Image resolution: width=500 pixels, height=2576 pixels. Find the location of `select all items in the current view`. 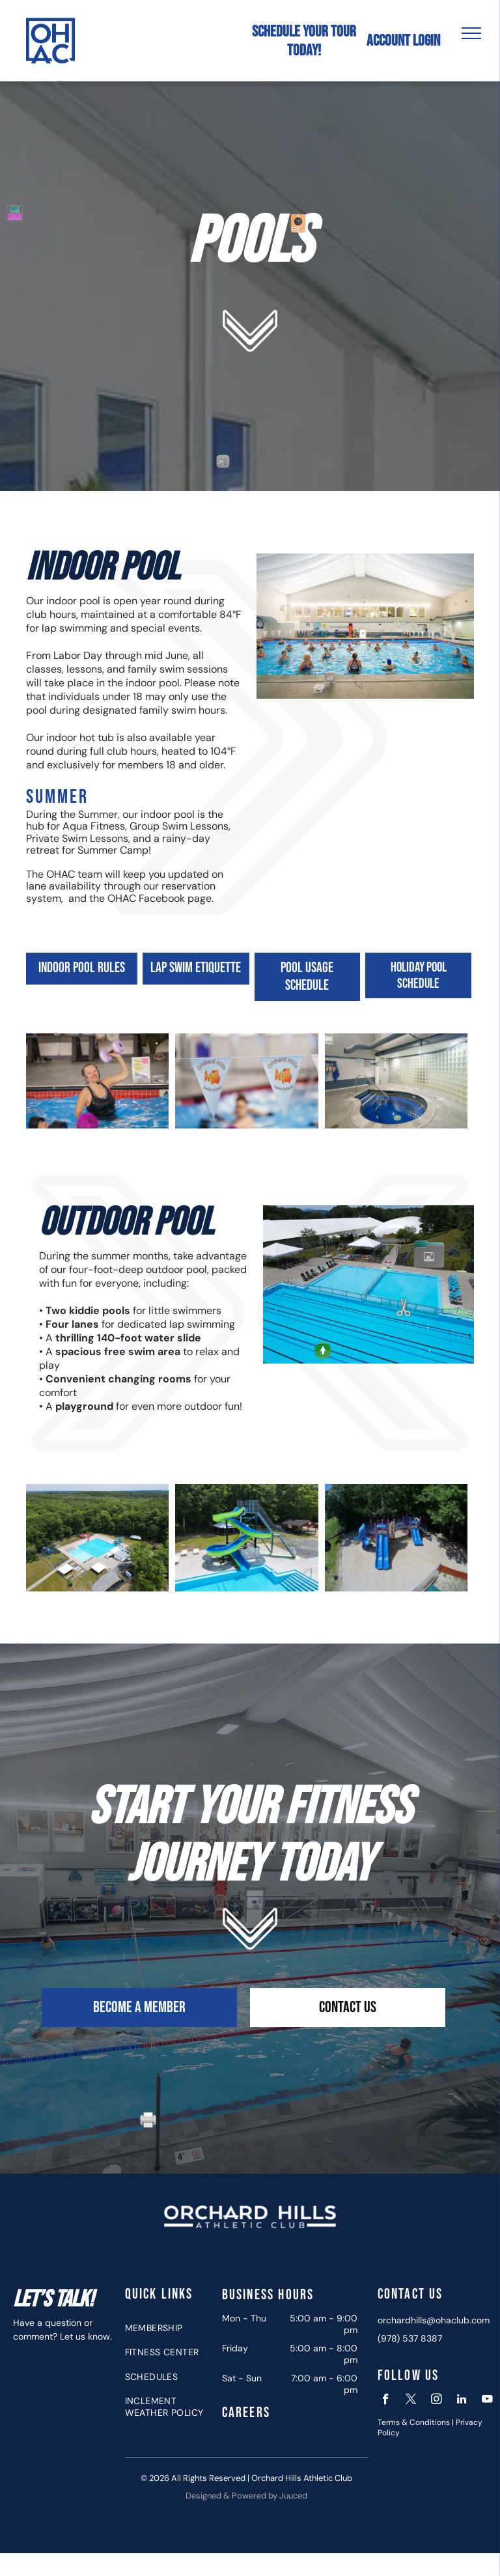

select all items in the current view is located at coordinates (14, 213).